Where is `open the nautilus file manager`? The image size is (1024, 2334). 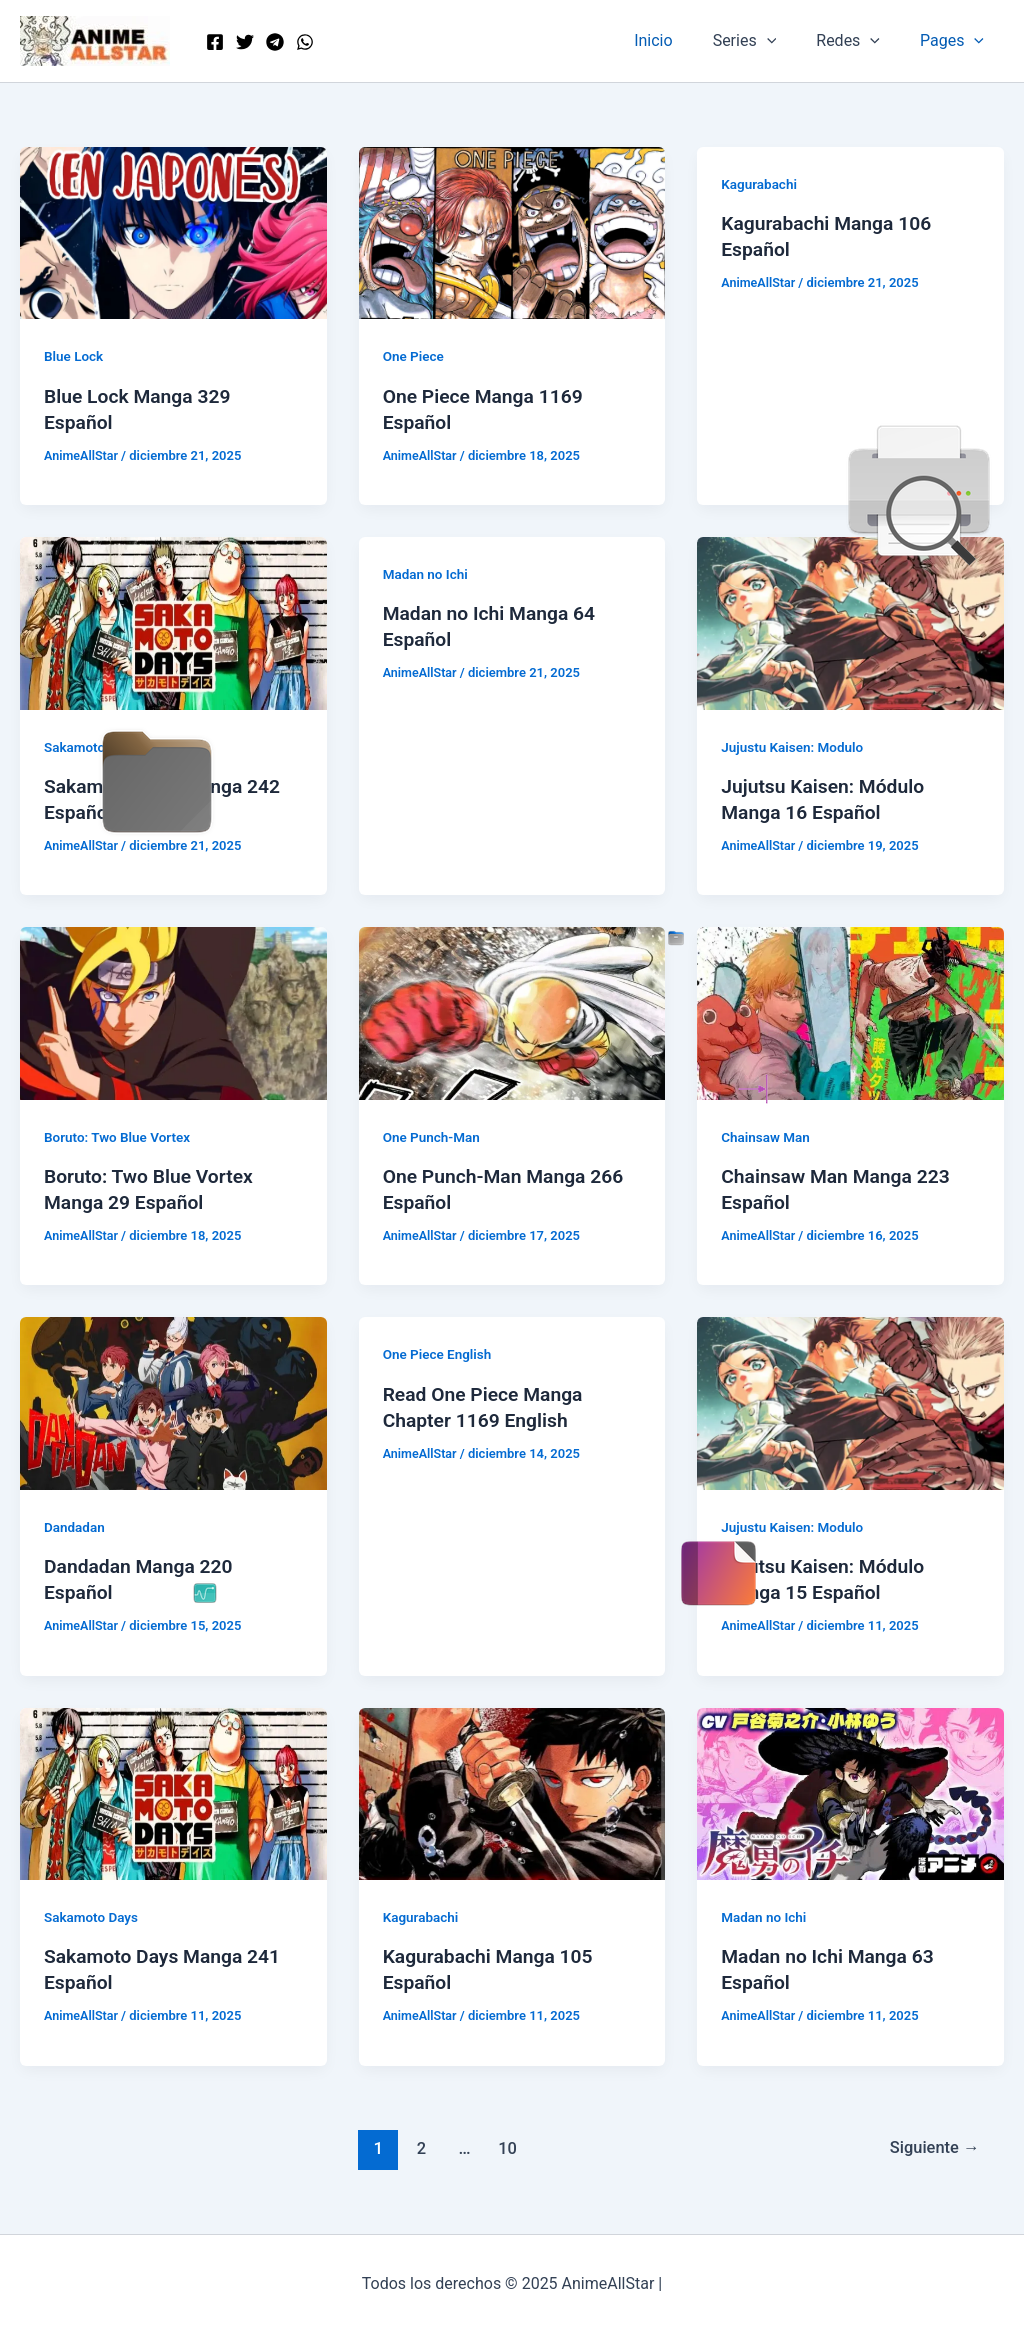
open the nautilus file manager is located at coordinates (676, 938).